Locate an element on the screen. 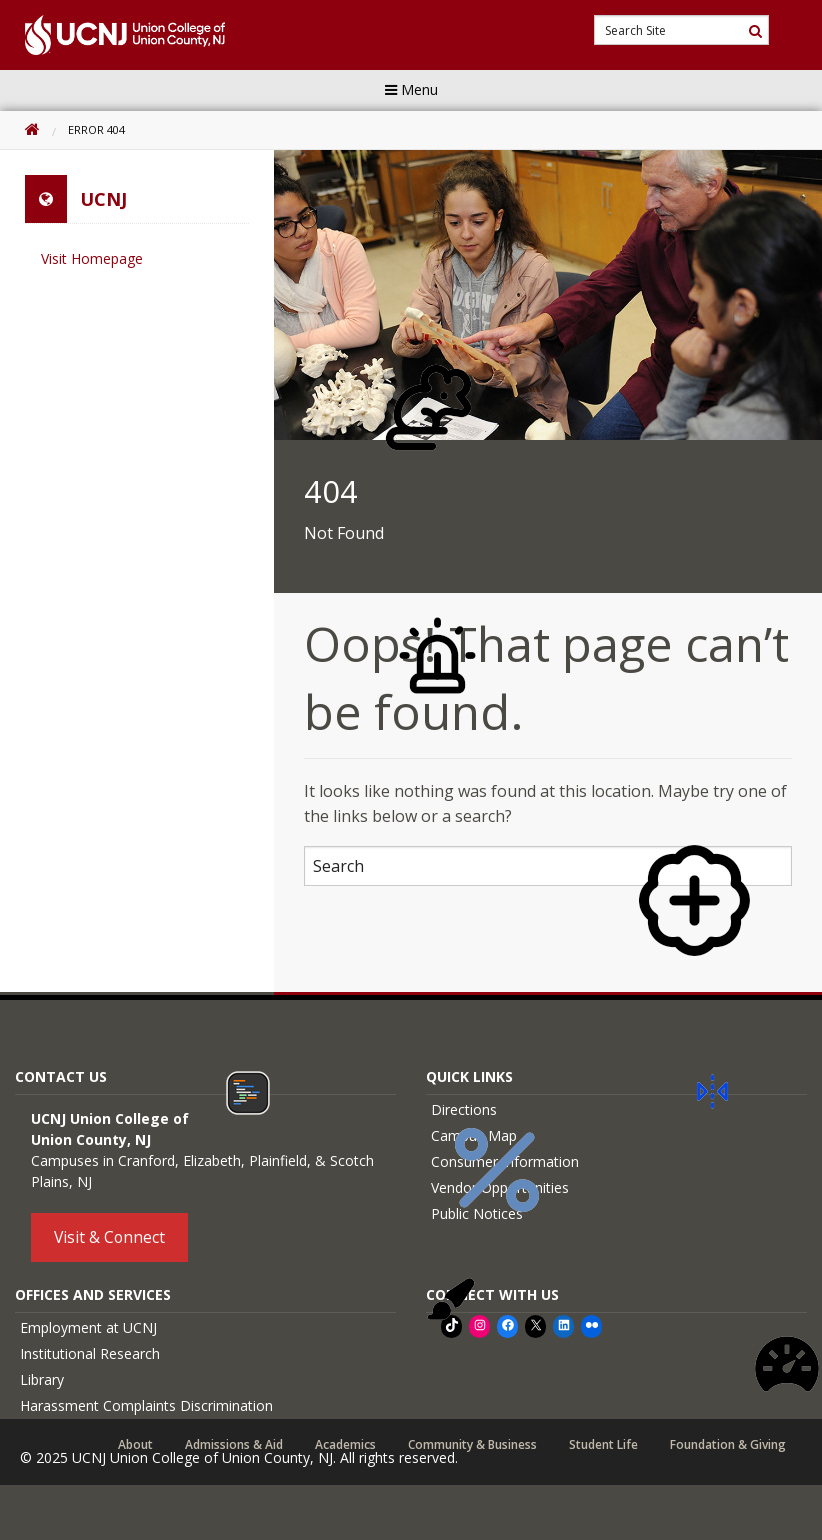  open software development tools is located at coordinates (248, 1093).